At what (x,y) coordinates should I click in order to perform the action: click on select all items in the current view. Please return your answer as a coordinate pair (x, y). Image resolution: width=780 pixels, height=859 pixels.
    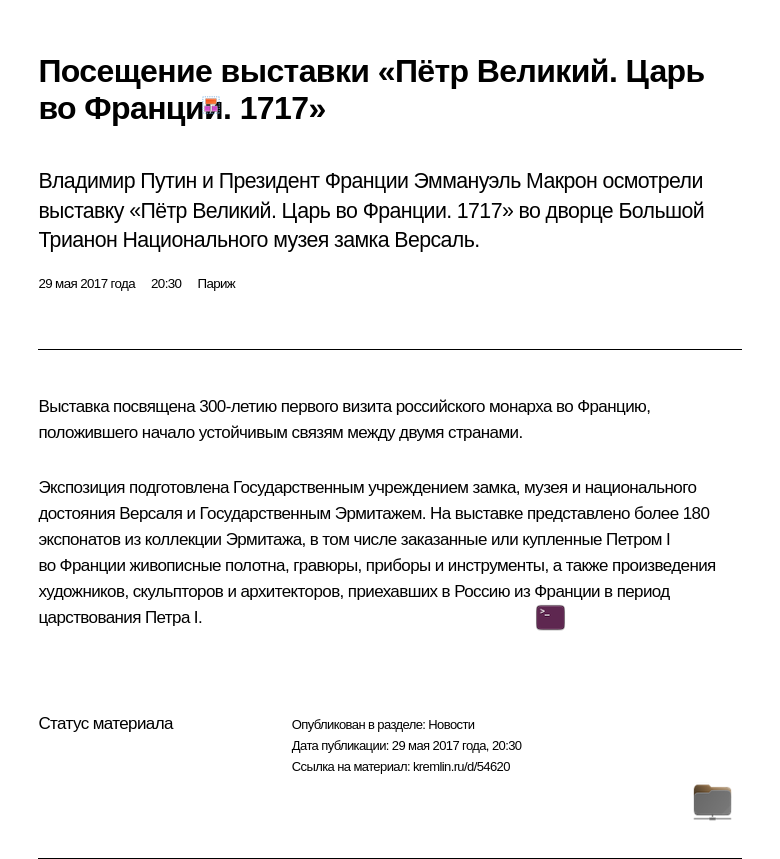
    Looking at the image, I should click on (211, 105).